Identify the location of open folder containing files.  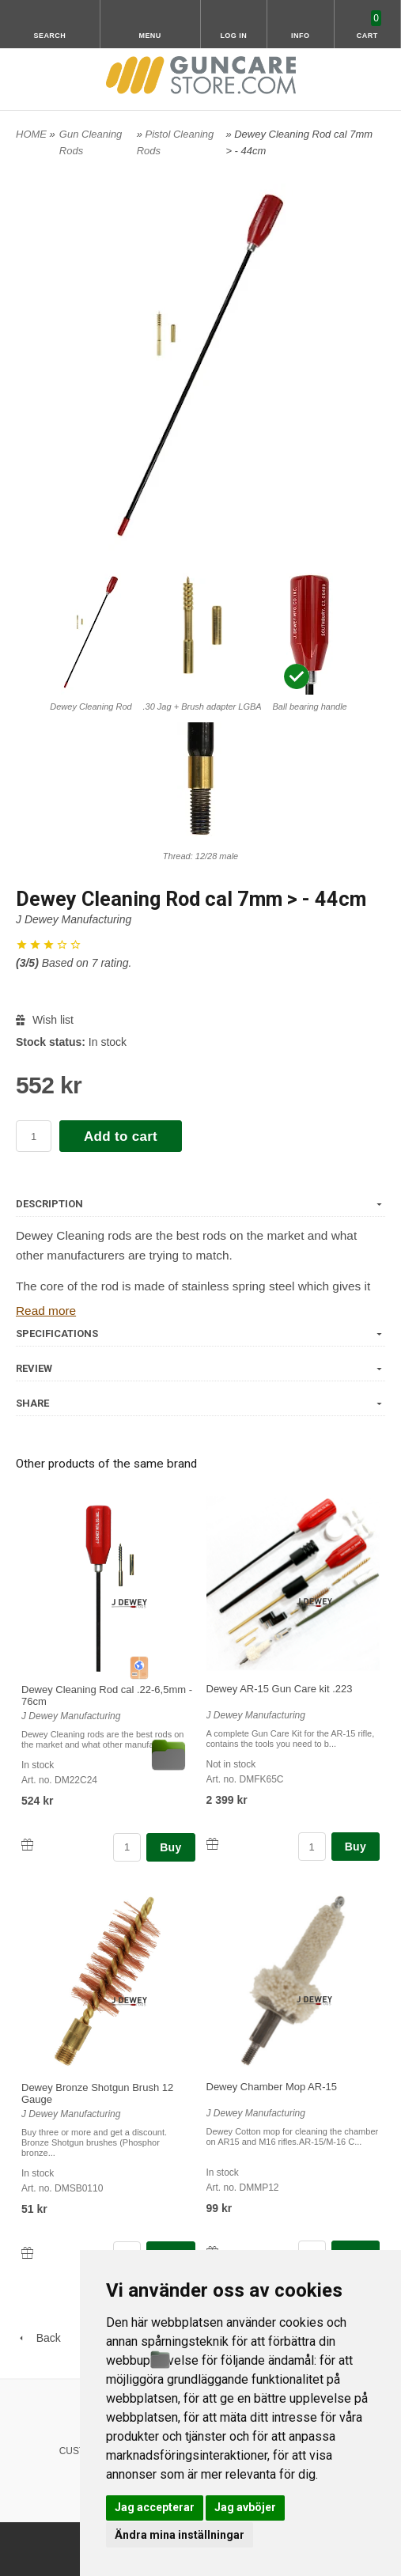
(168, 1755).